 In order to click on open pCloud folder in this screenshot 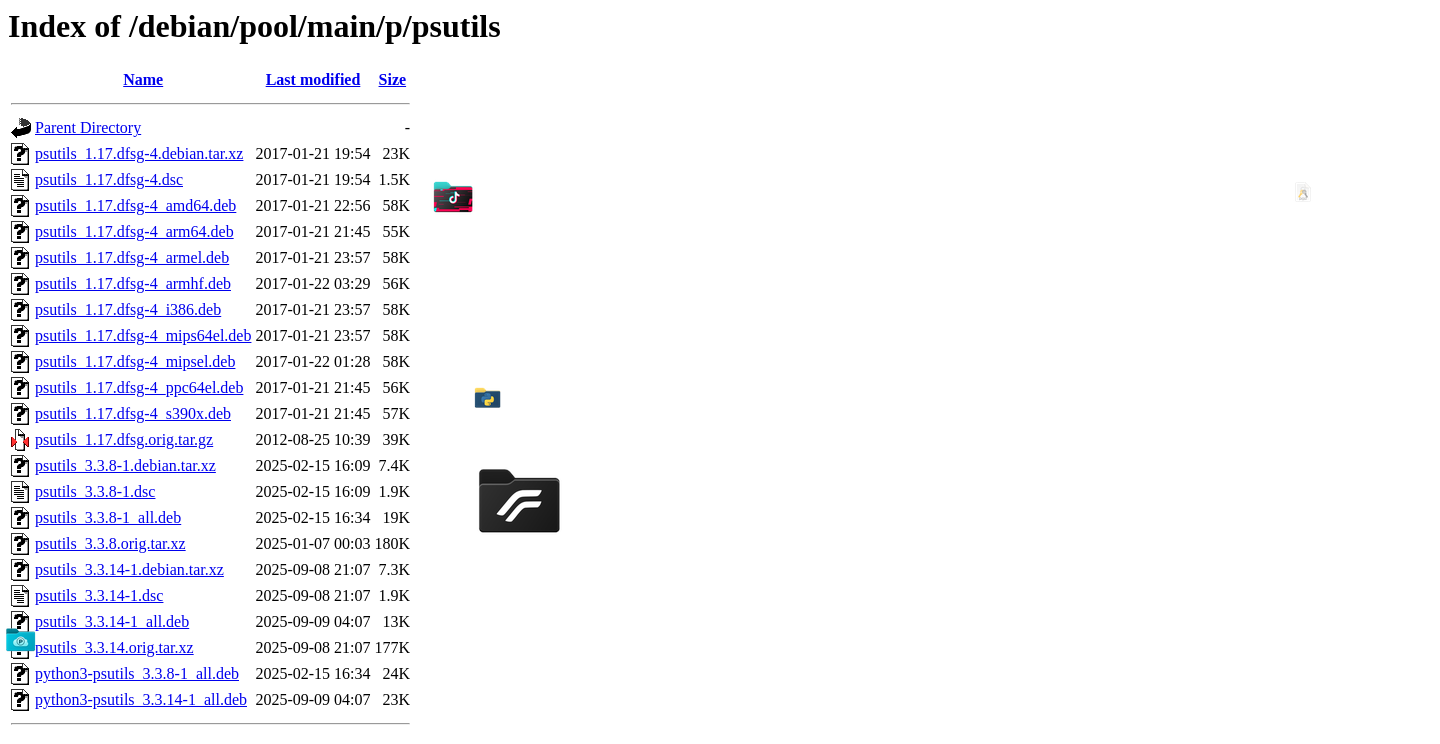, I will do `click(20, 640)`.